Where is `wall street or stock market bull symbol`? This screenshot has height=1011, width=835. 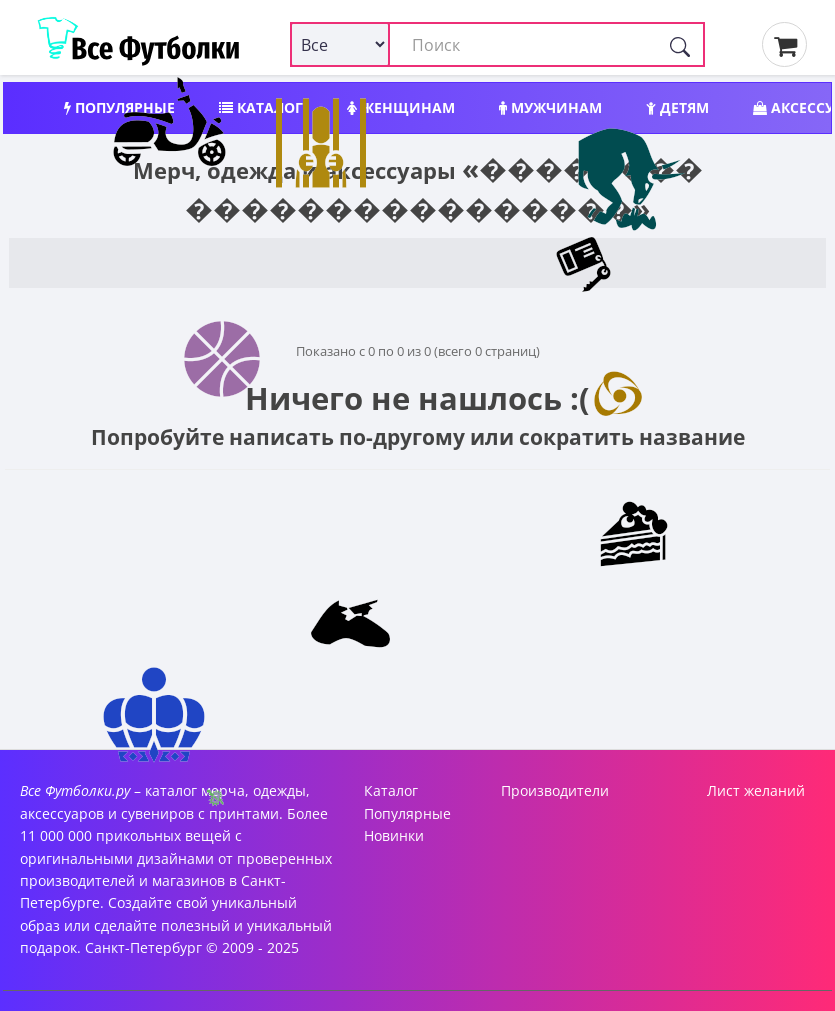 wall street or stock market bull symbol is located at coordinates (634, 174).